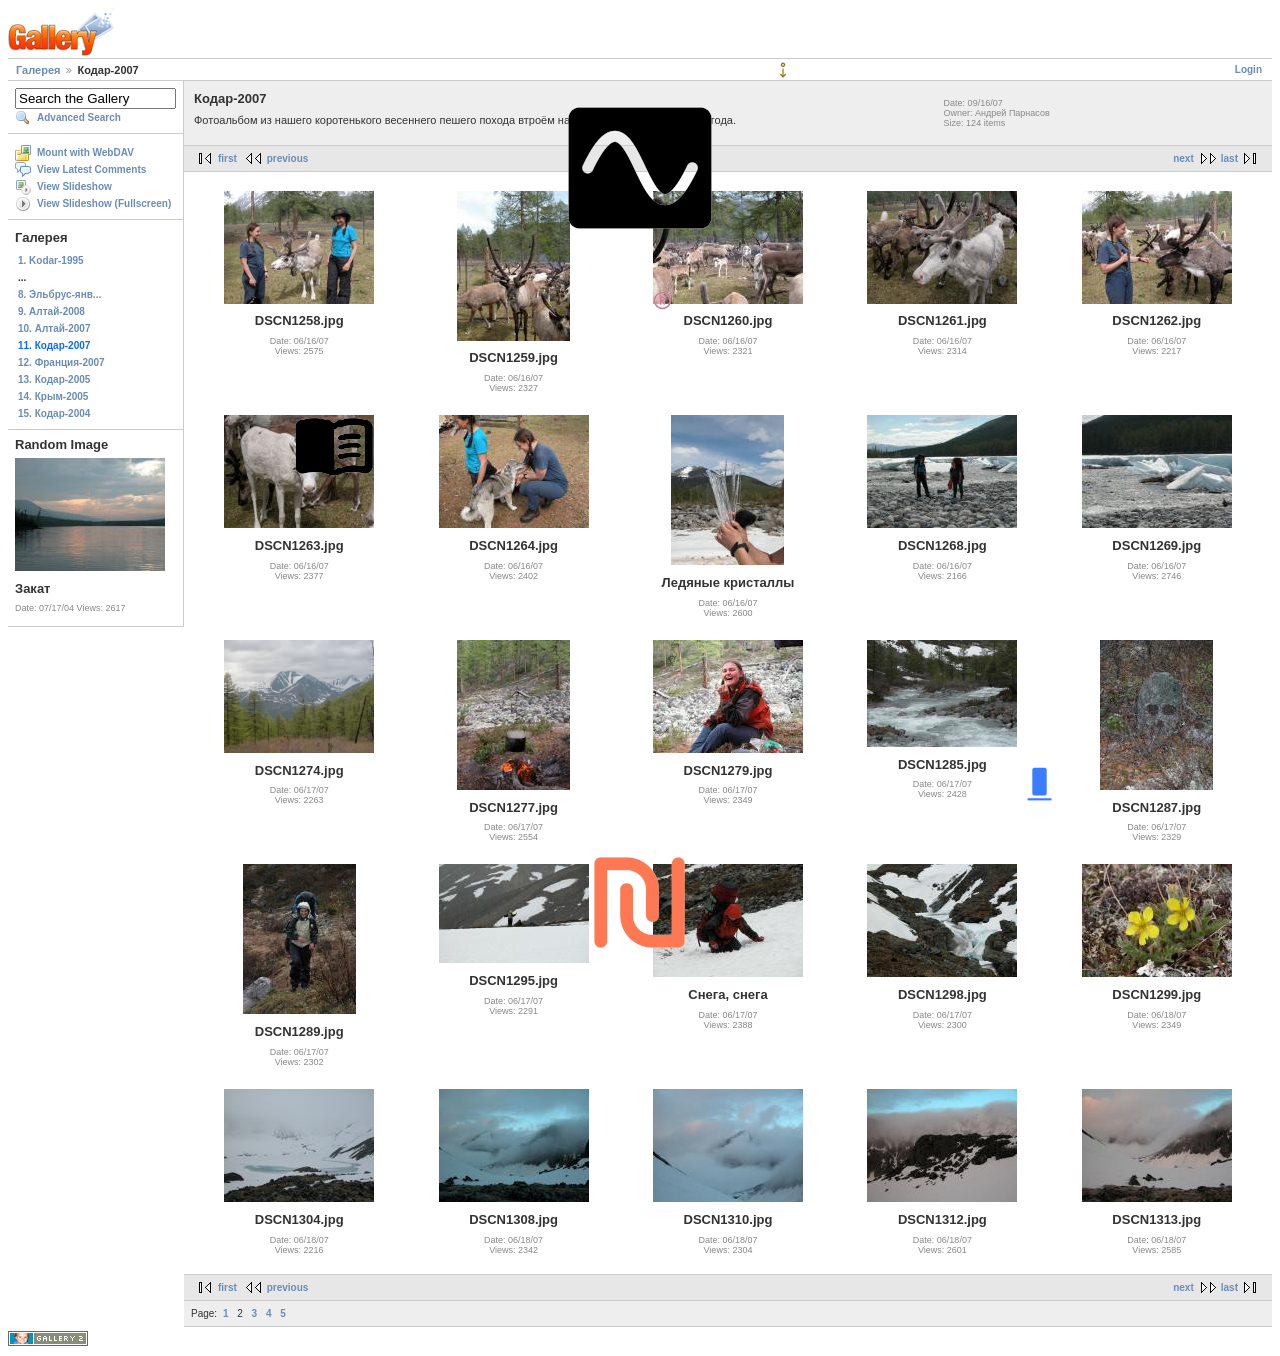 The width and height of the screenshot is (1280, 1356). What do you see at coordinates (639, 902) in the screenshot?
I see `view prices in Israeli shekels` at bounding box center [639, 902].